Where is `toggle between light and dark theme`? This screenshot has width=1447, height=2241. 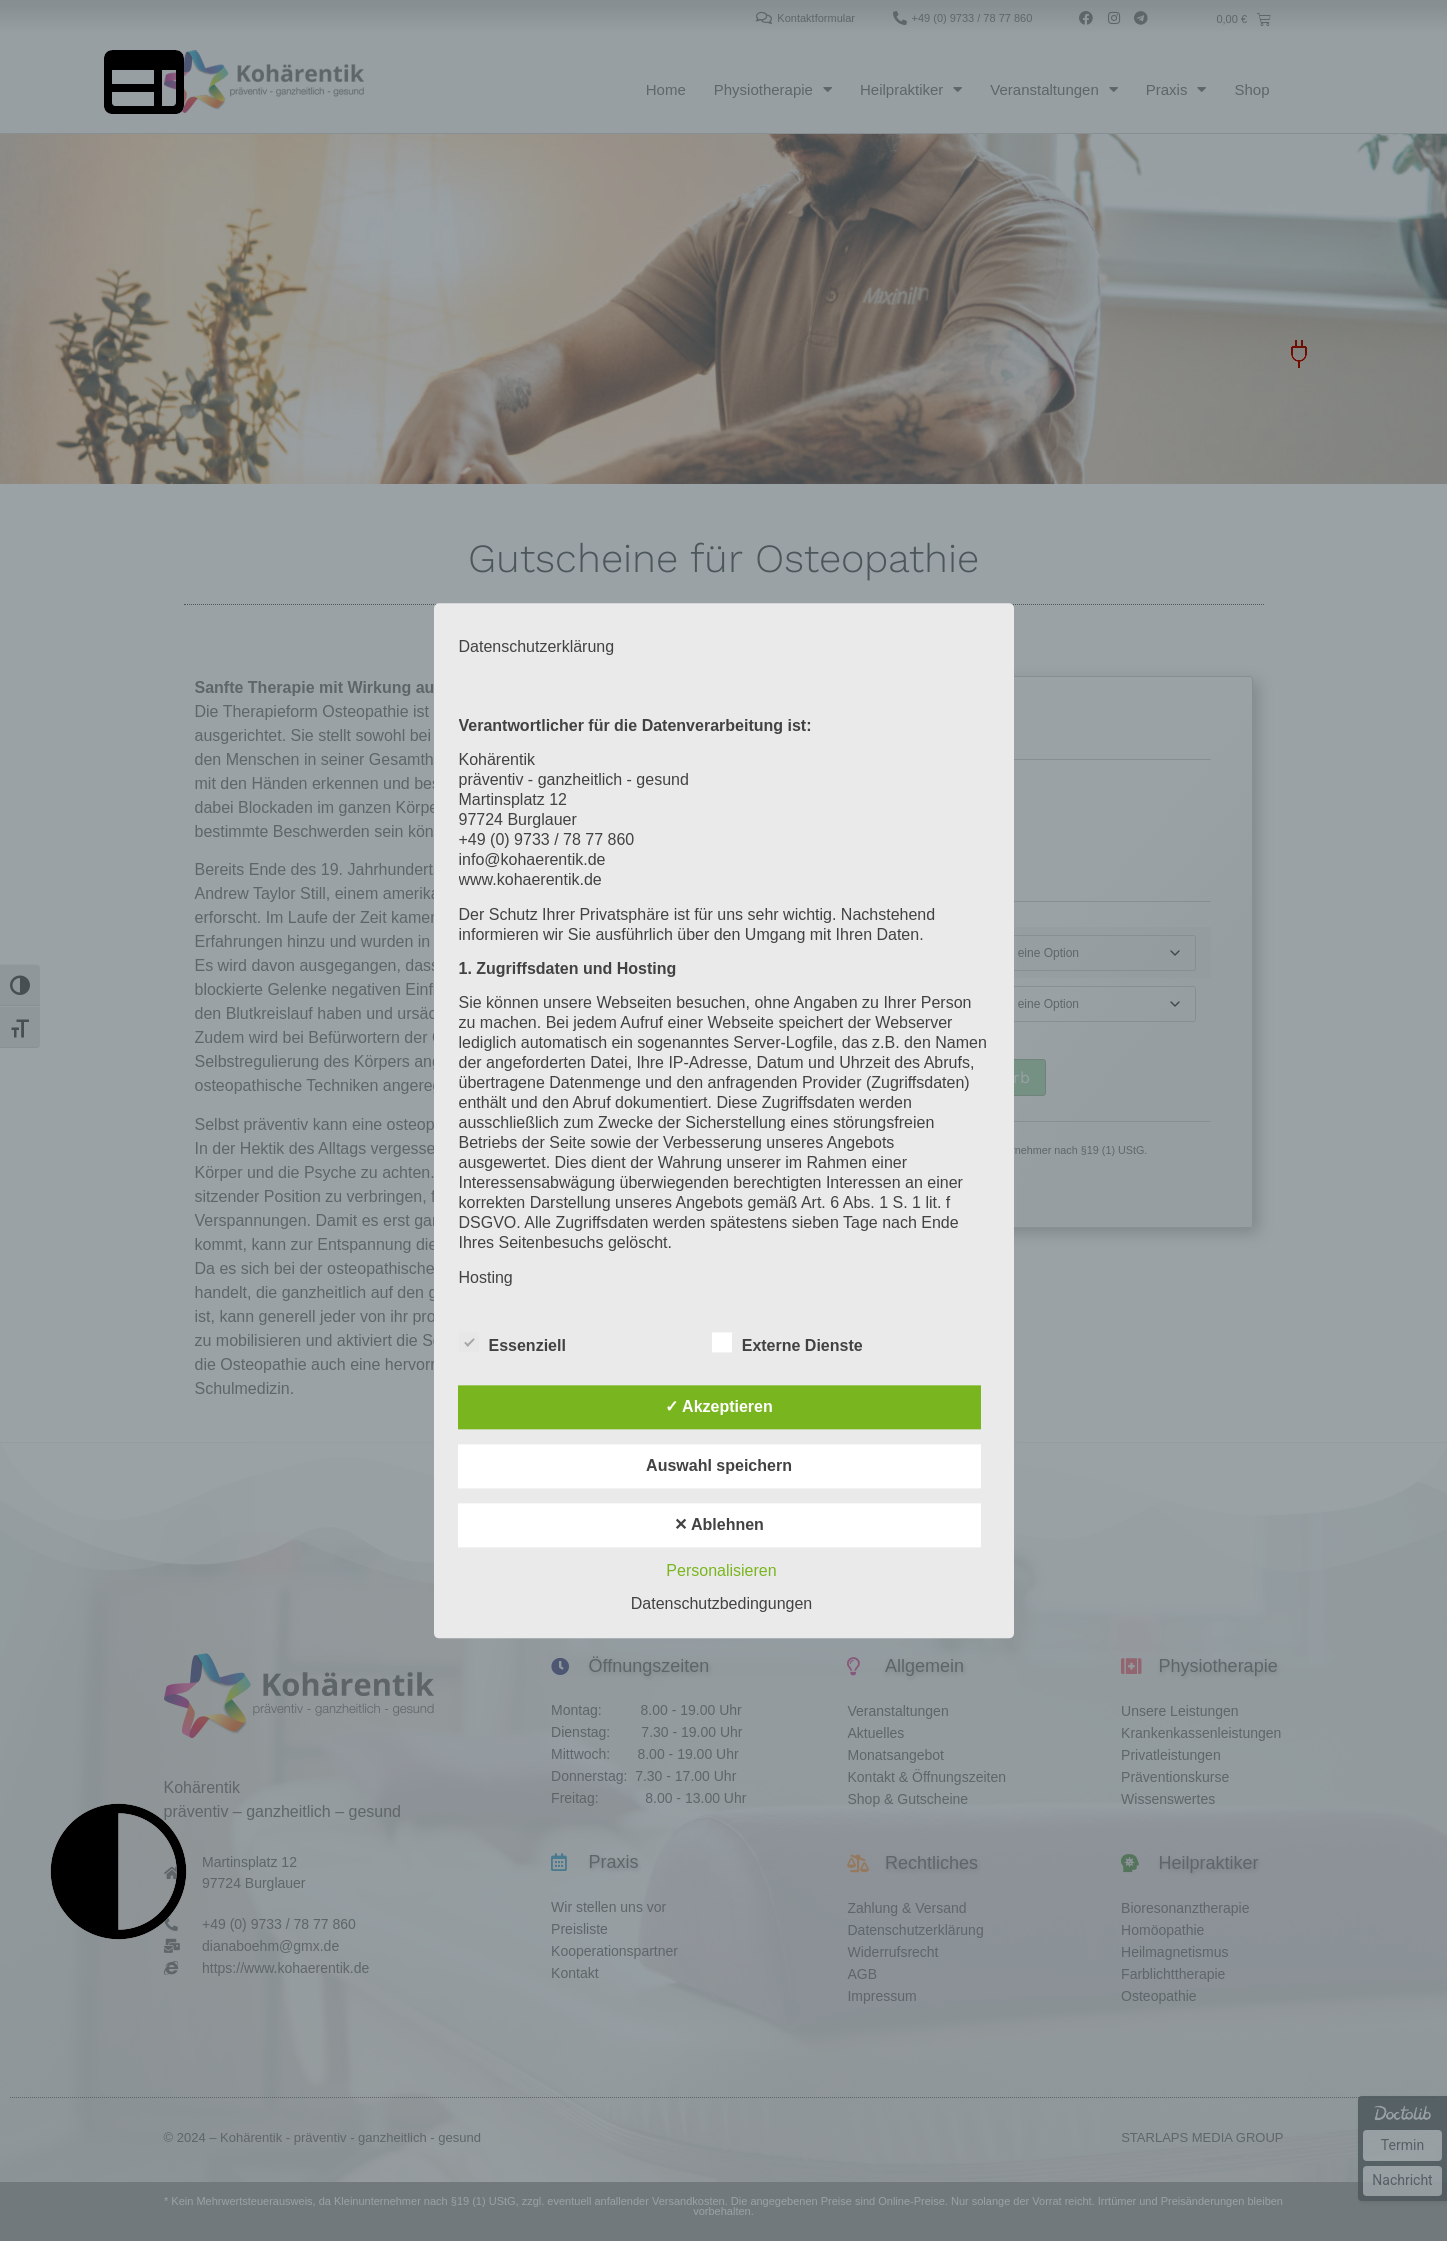 toggle between light and dark theme is located at coordinates (118, 1871).